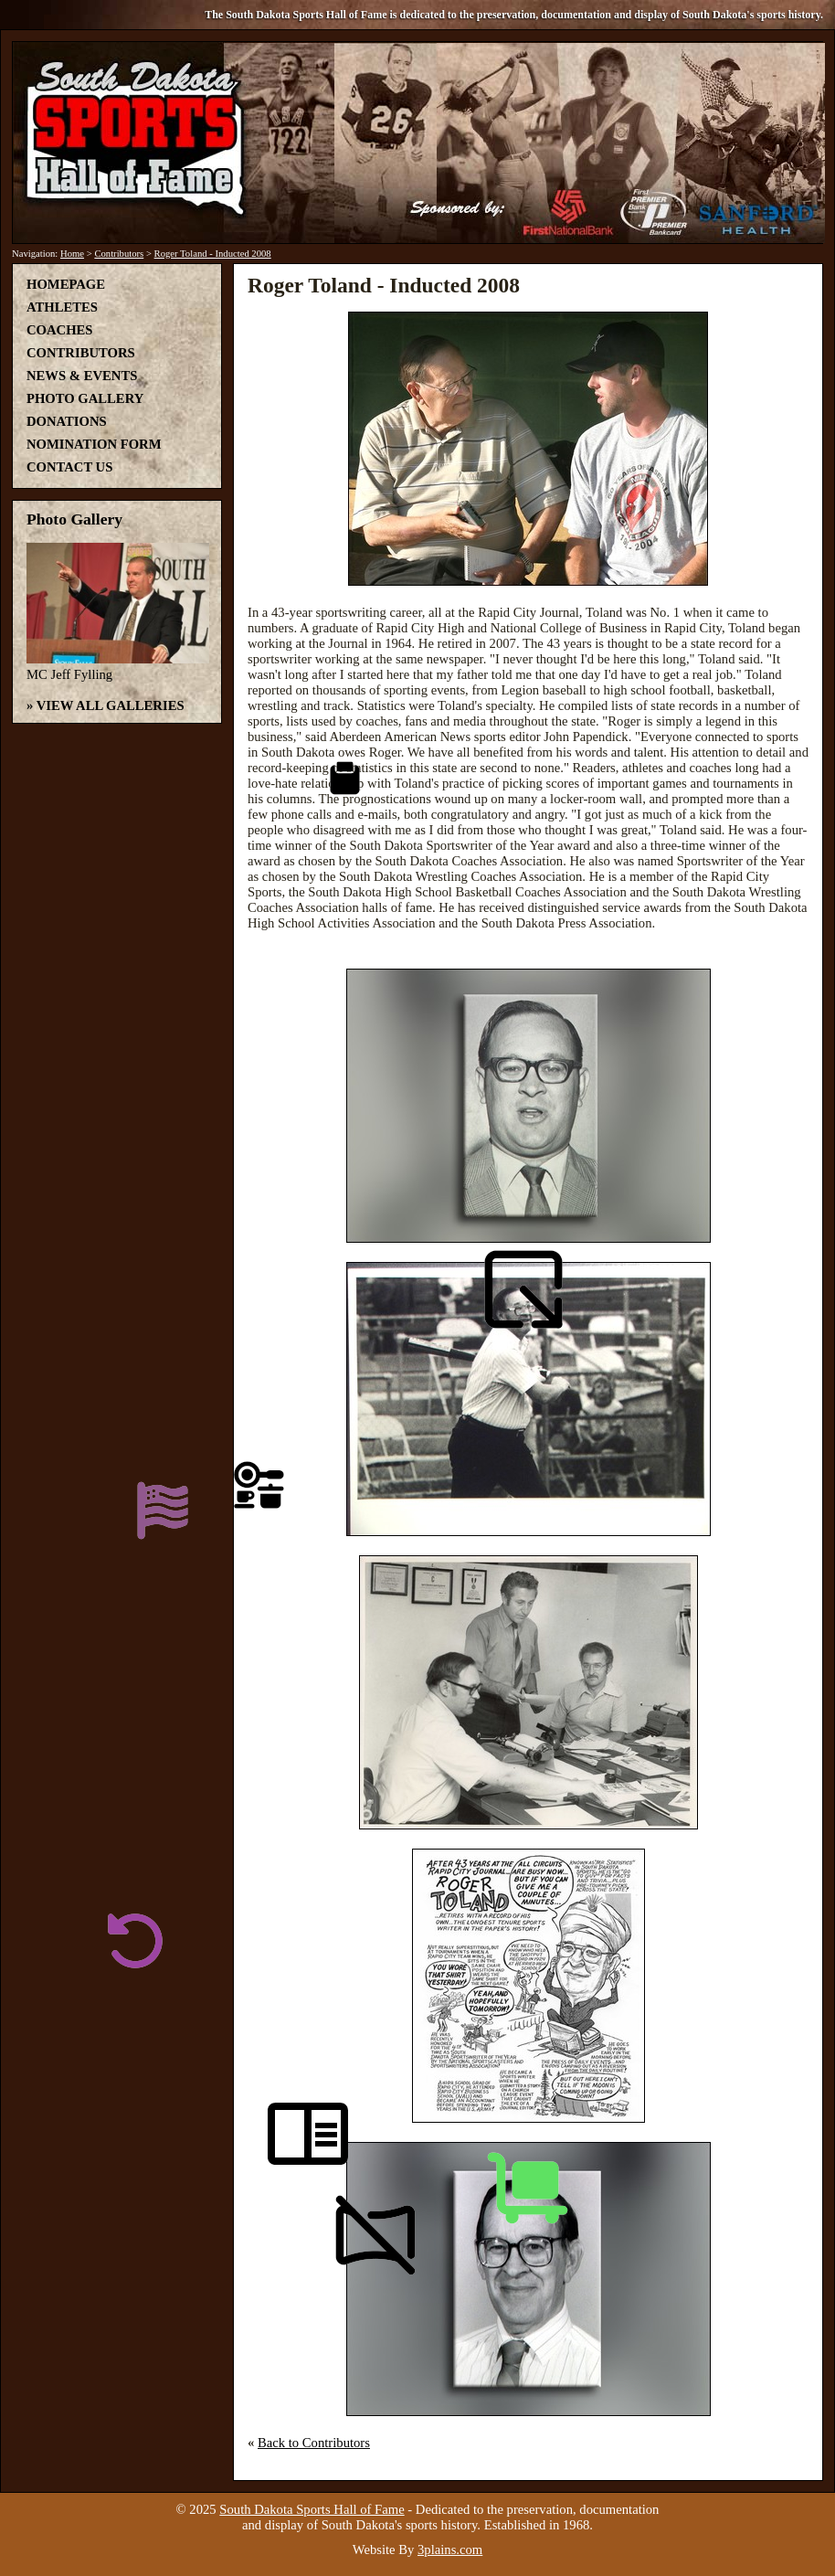 This screenshot has width=835, height=2576. Describe the element at coordinates (523, 1289) in the screenshot. I see `expand content to full screen` at that location.